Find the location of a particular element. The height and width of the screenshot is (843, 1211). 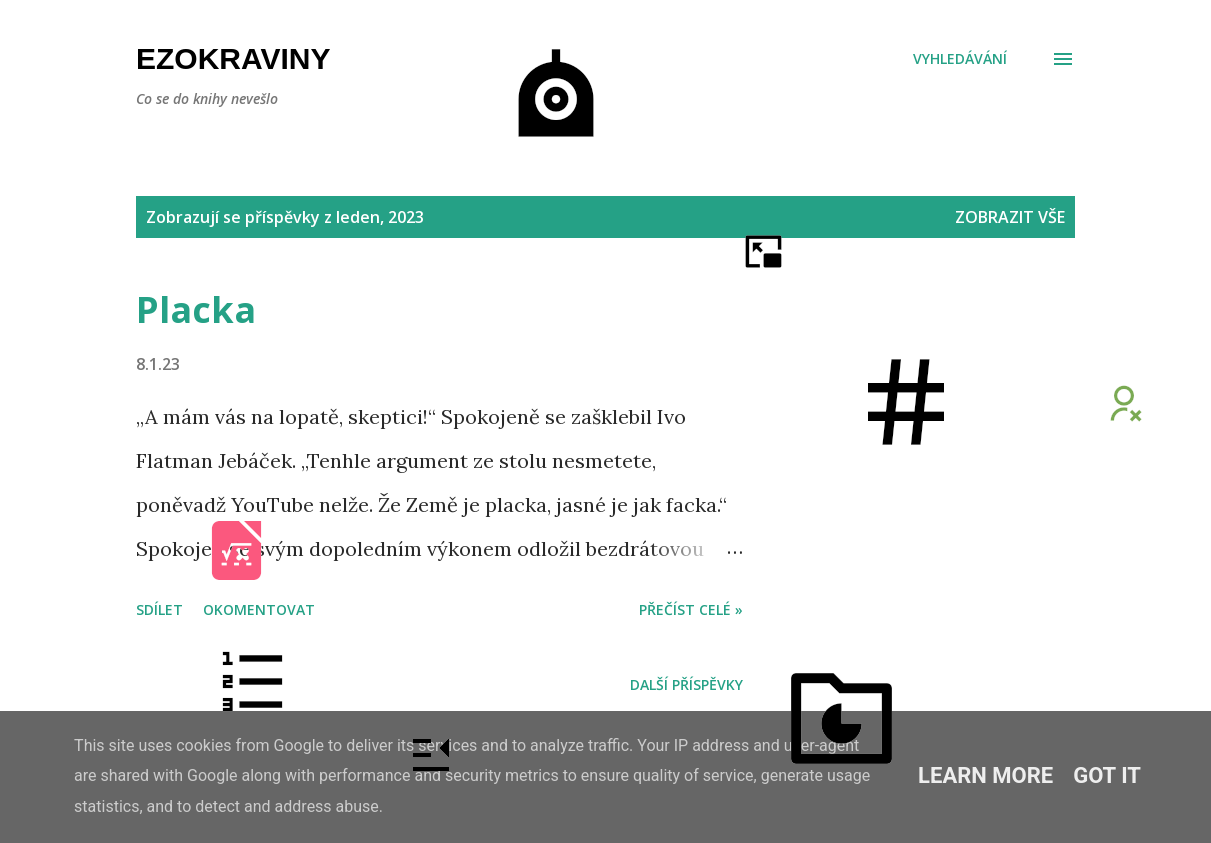

access AI or chatbot features is located at coordinates (556, 95).